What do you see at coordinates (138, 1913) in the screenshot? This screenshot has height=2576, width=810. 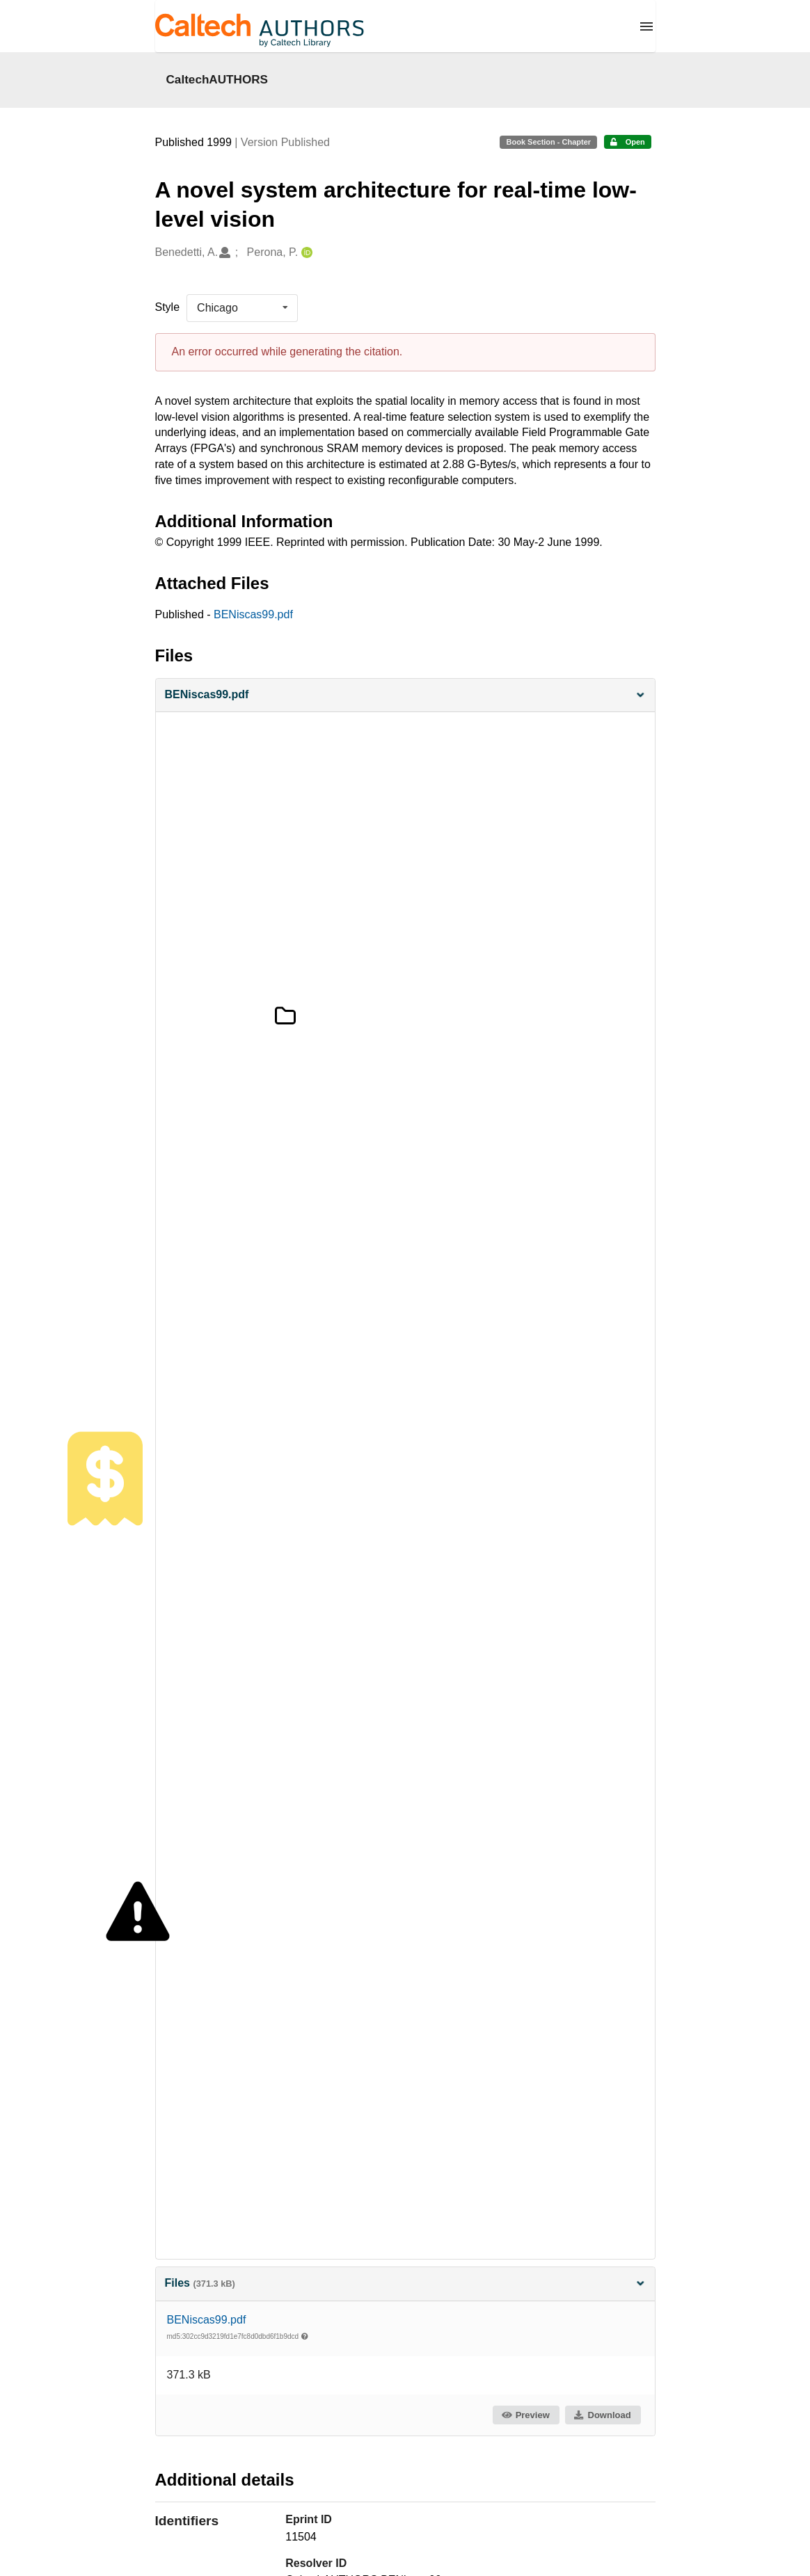 I see `indicates a warning or caution state` at bounding box center [138, 1913].